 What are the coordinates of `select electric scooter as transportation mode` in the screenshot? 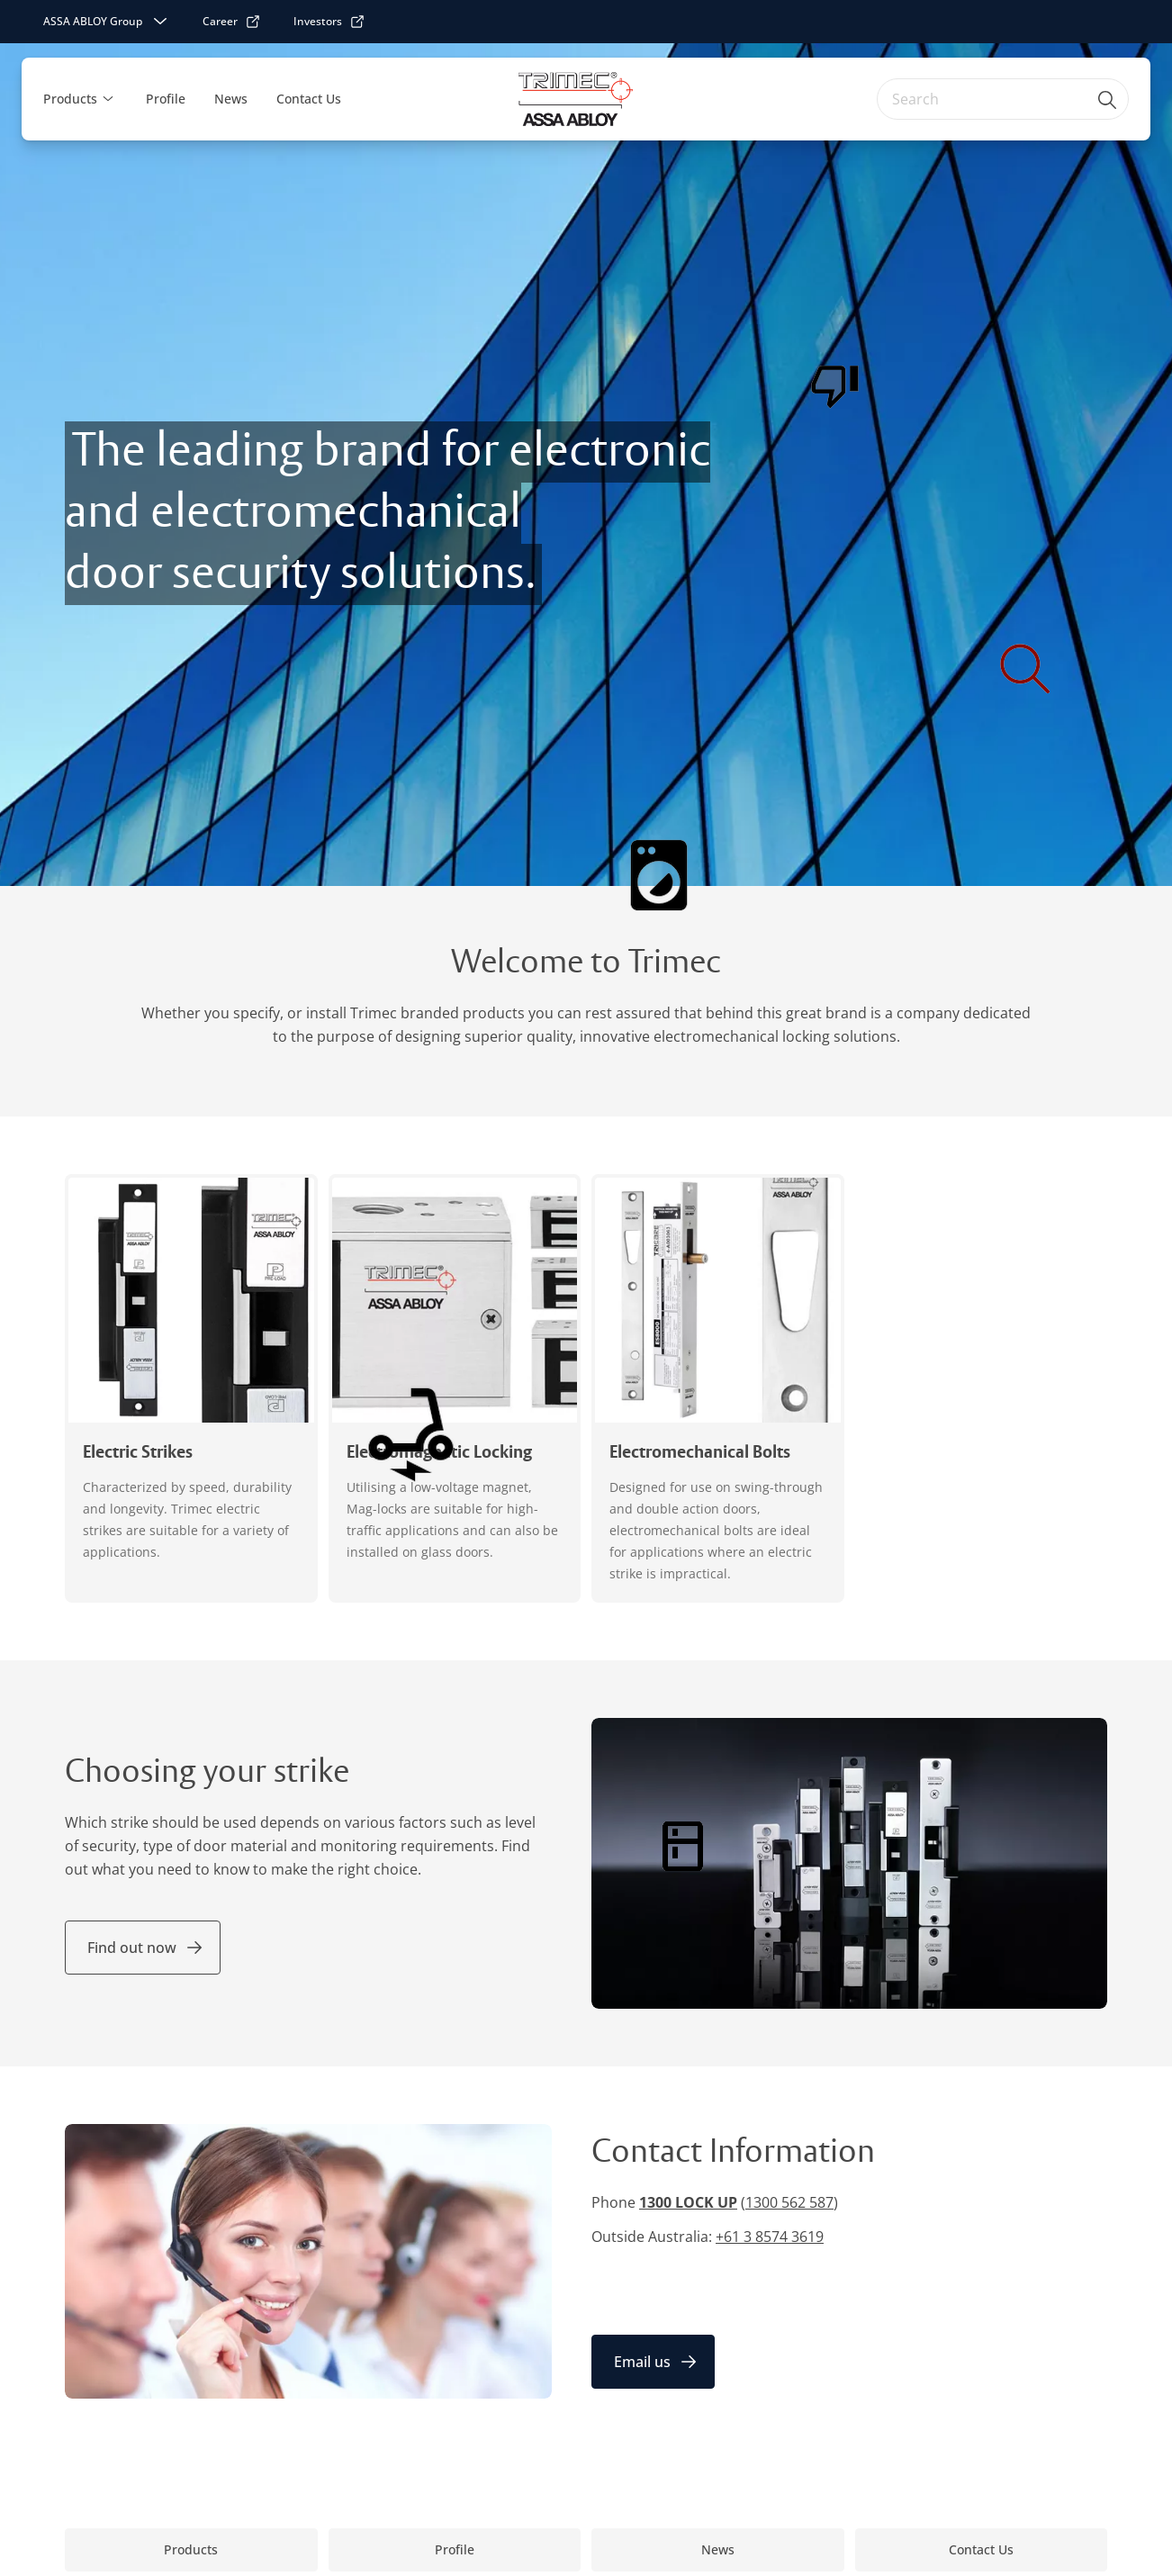 It's located at (410, 1434).